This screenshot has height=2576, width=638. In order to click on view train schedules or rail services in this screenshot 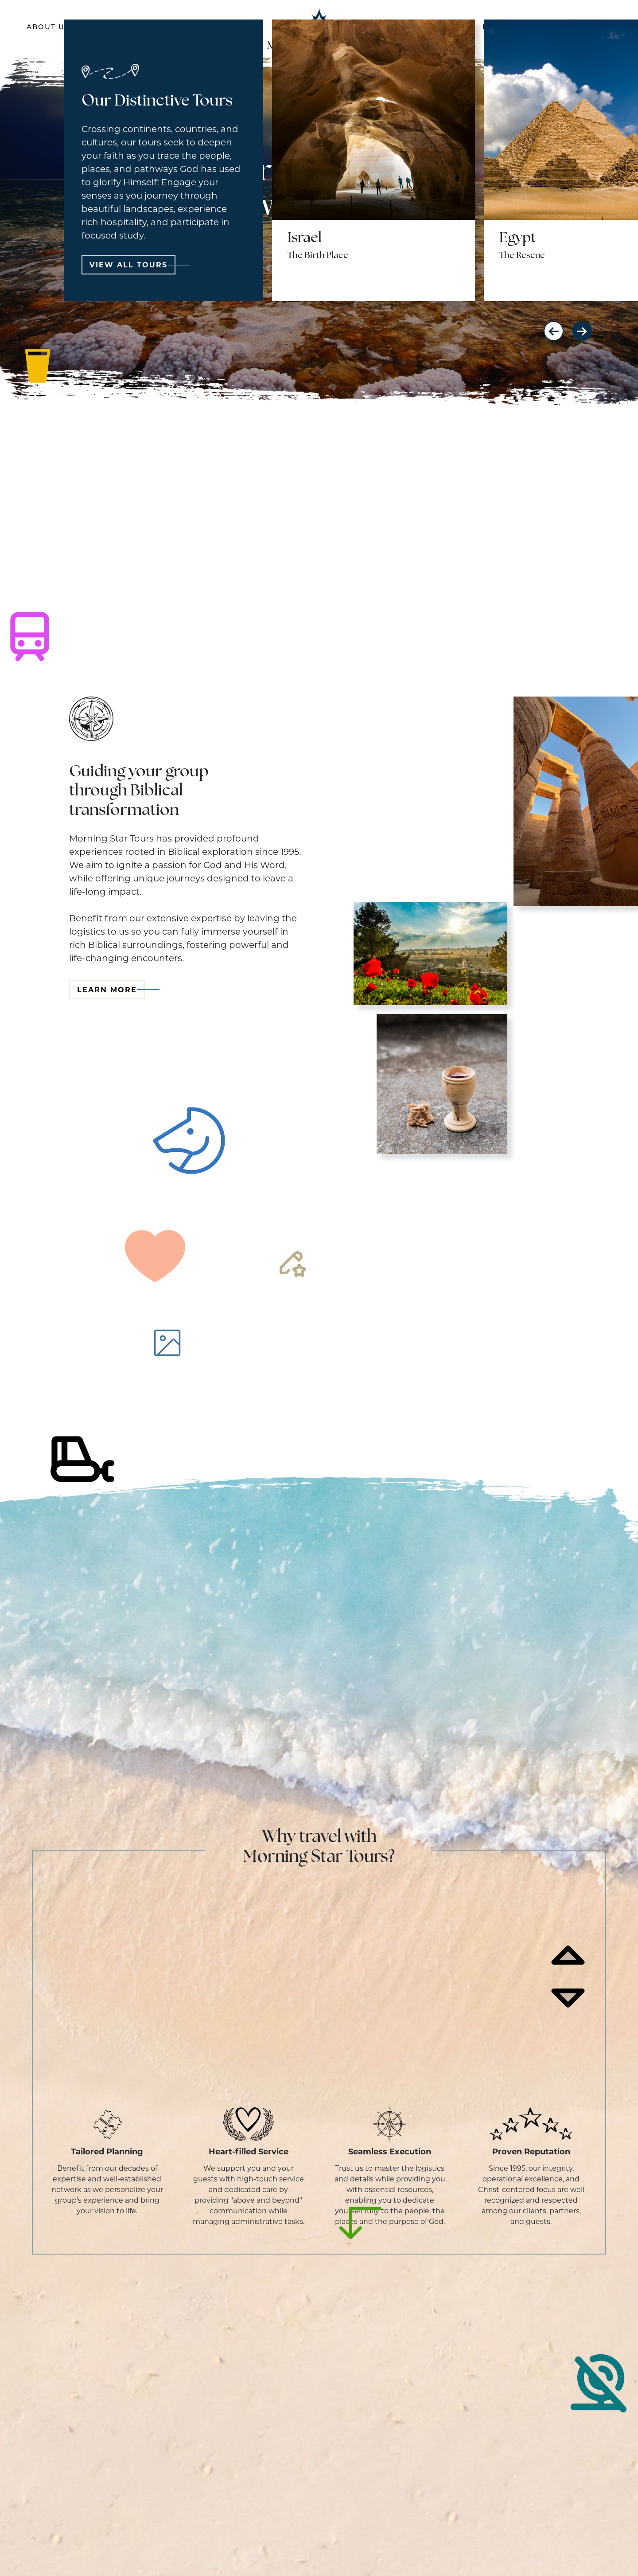, I will do `click(30, 635)`.